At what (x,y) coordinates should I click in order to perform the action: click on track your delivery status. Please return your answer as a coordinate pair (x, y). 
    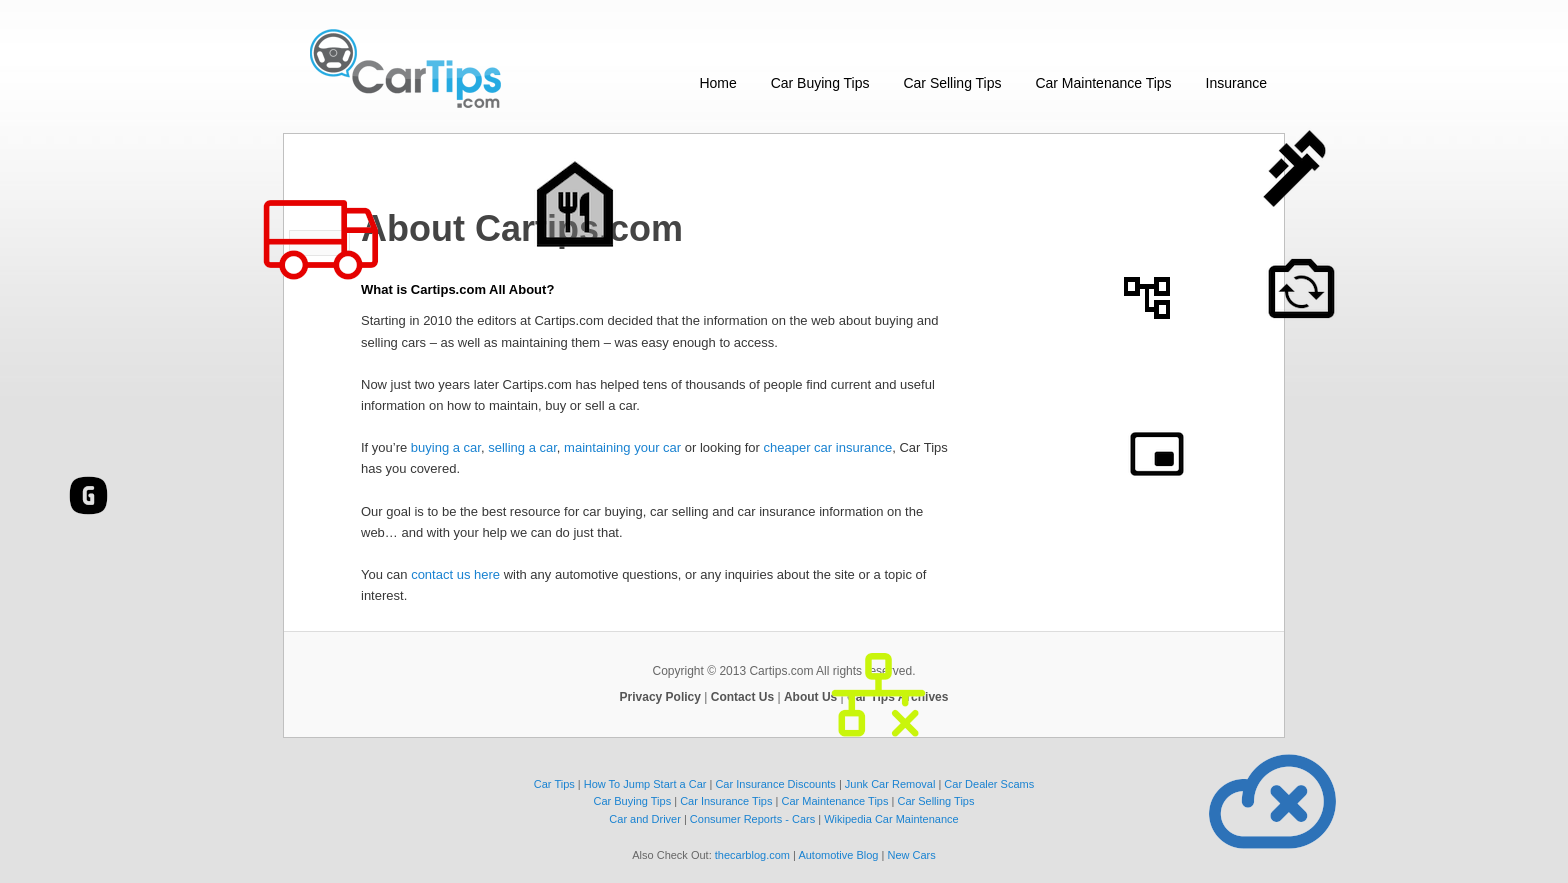
    Looking at the image, I should click on (317, 234).